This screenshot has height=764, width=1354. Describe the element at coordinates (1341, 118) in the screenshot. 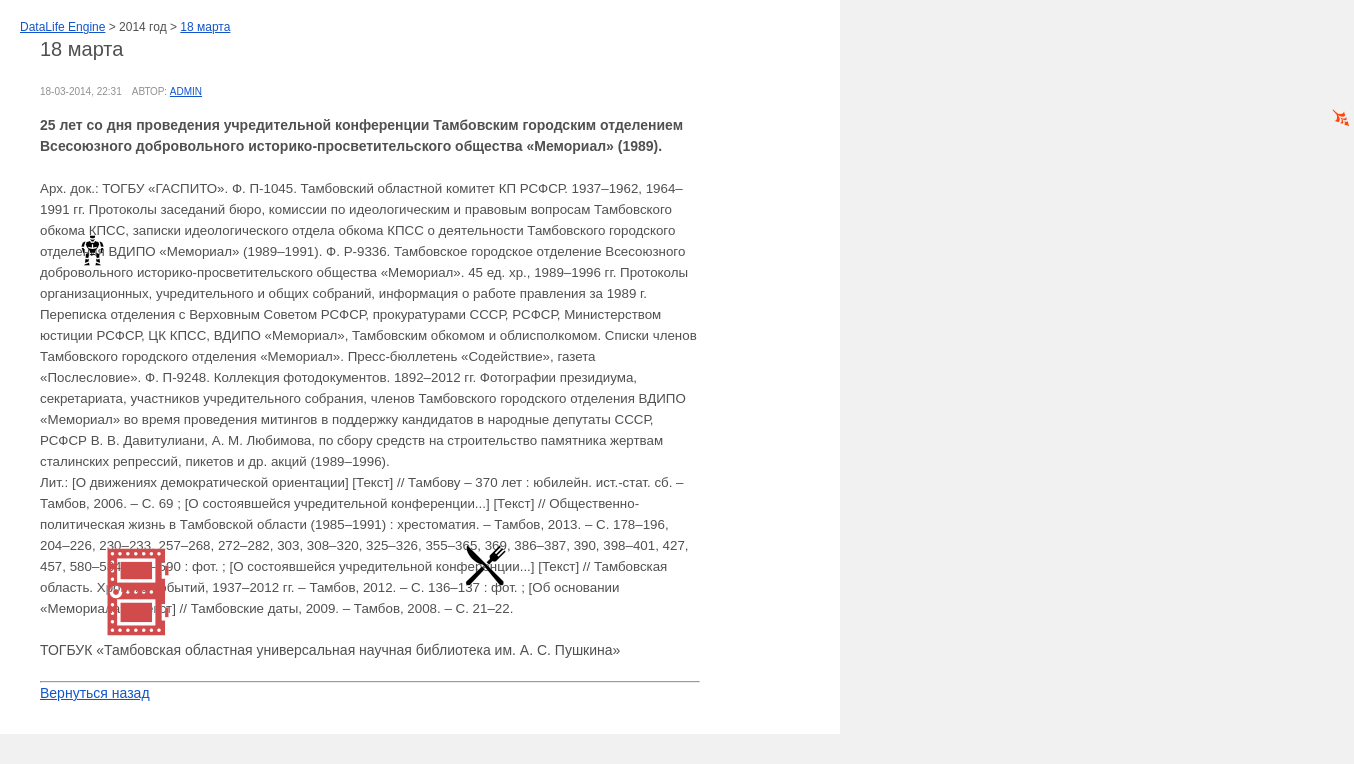

I see `launch projectile weapon in game` at that location.